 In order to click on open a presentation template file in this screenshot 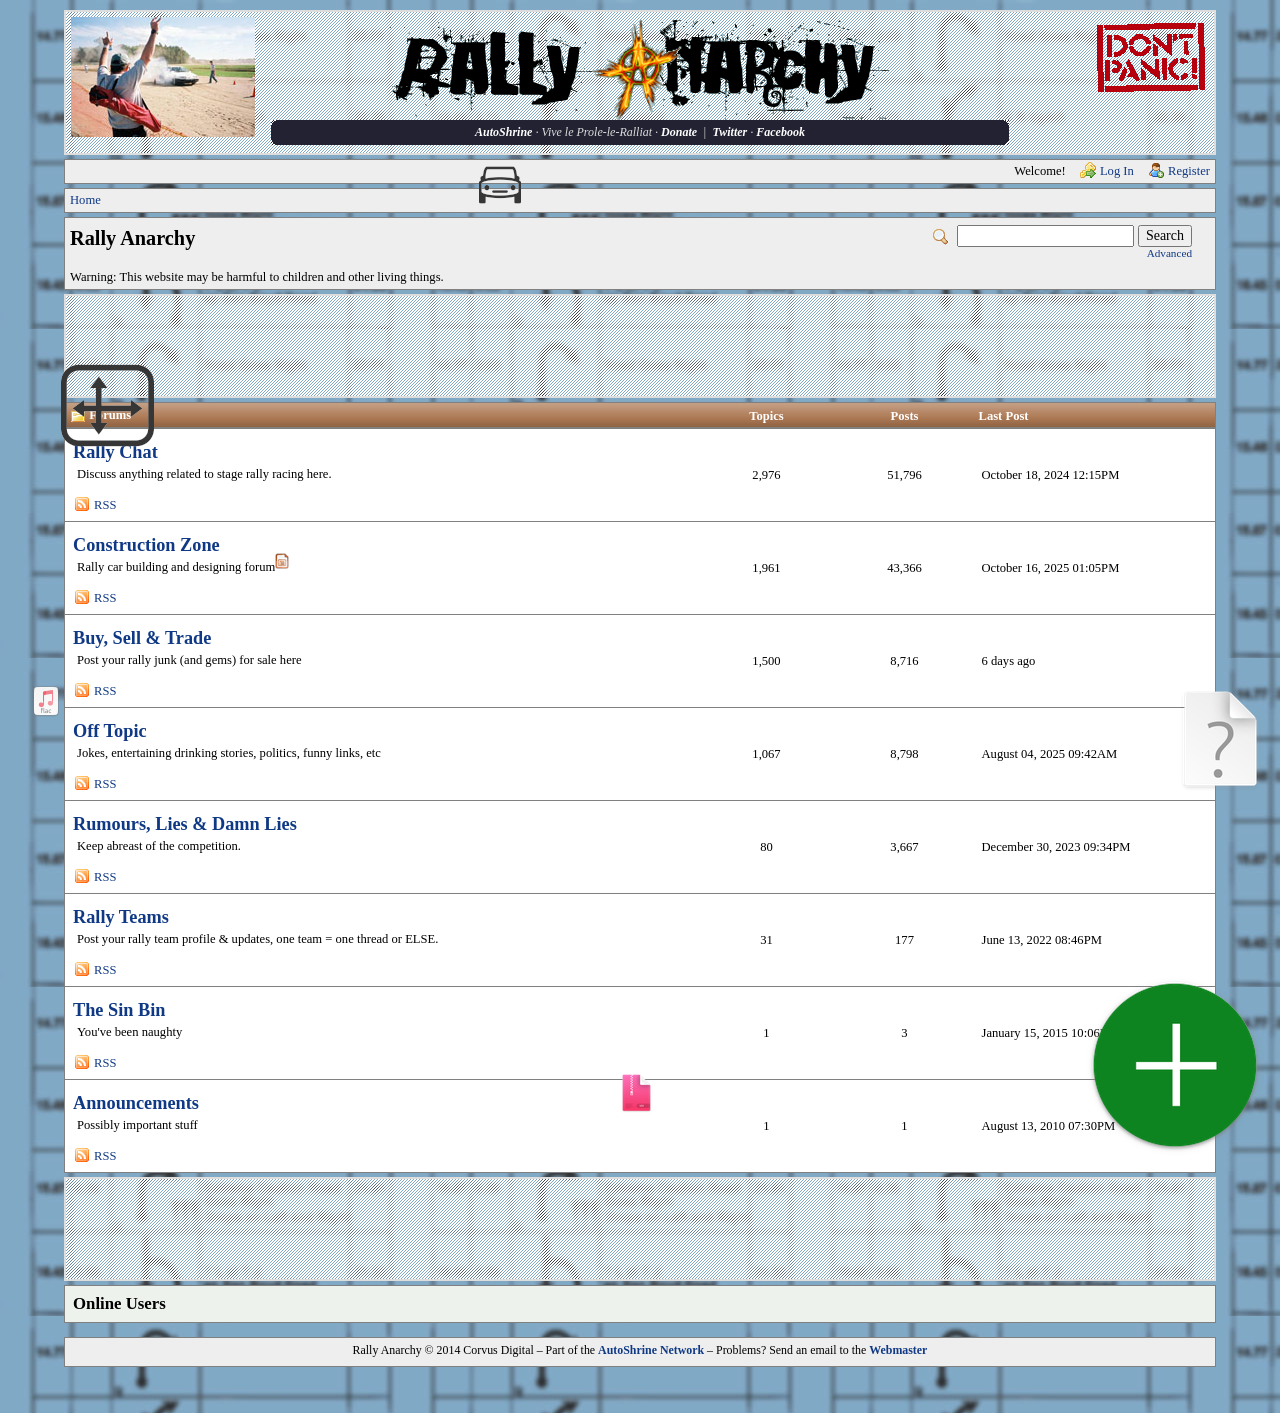, I will do `click(282, 561)`.